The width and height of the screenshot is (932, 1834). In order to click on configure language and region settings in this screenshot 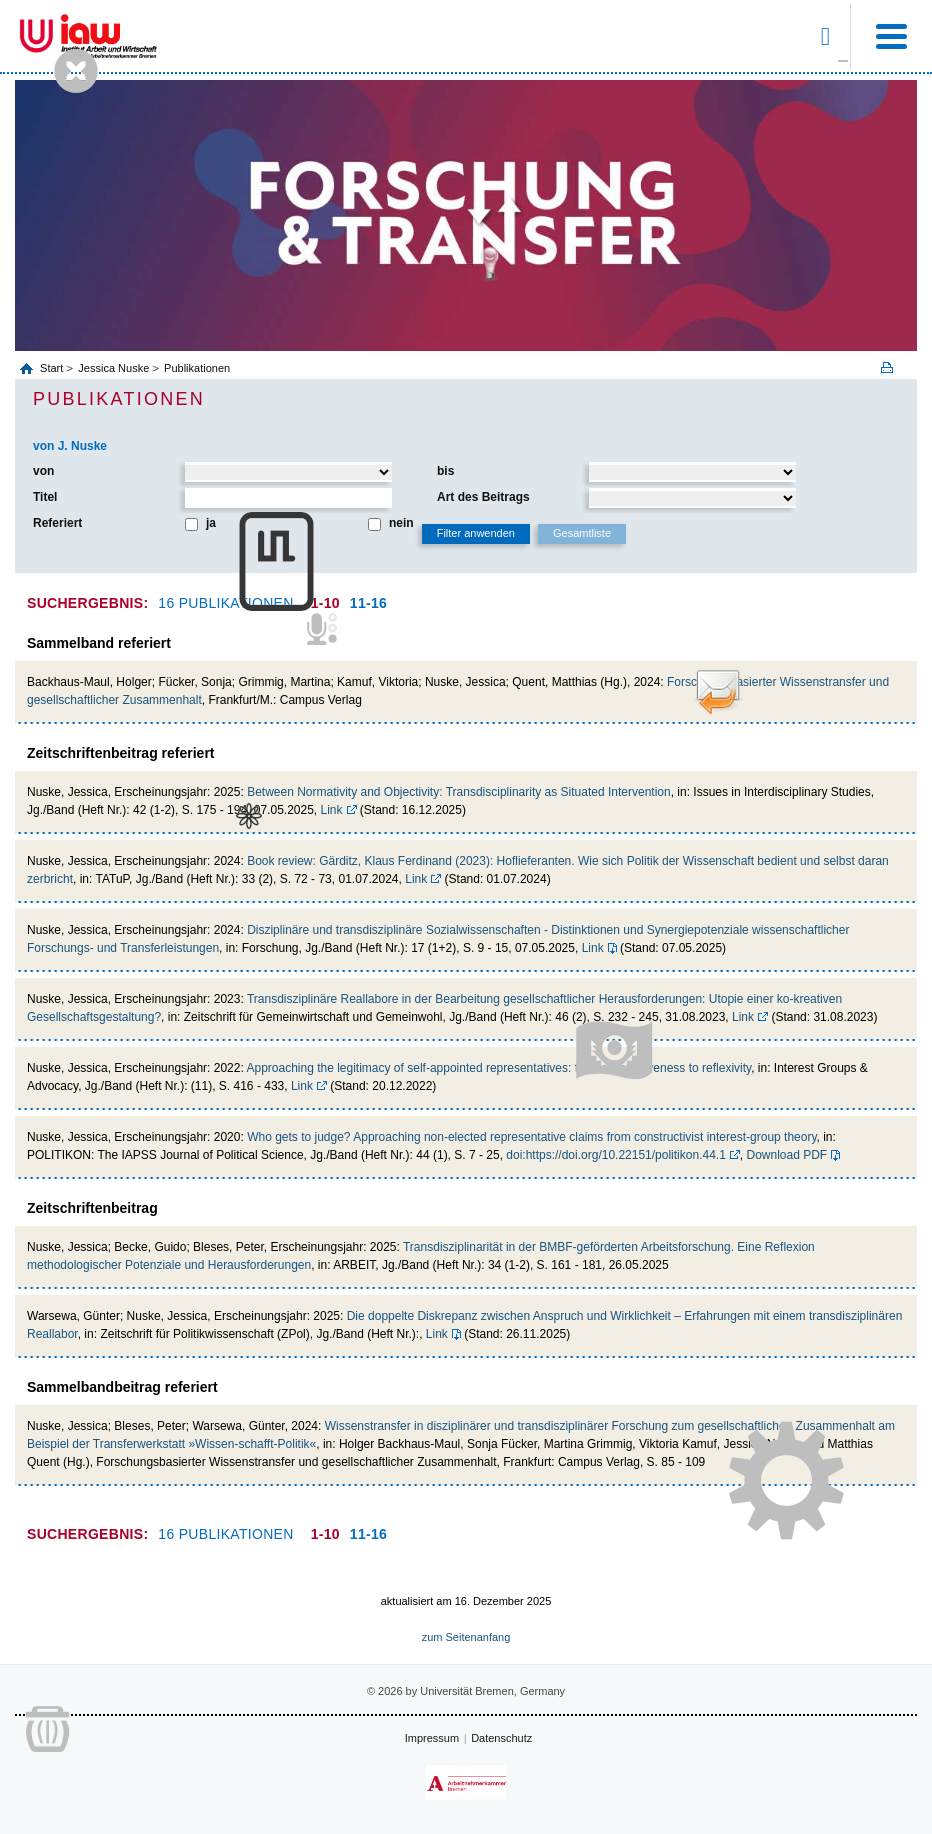, I will do `click(616, 1050)`.